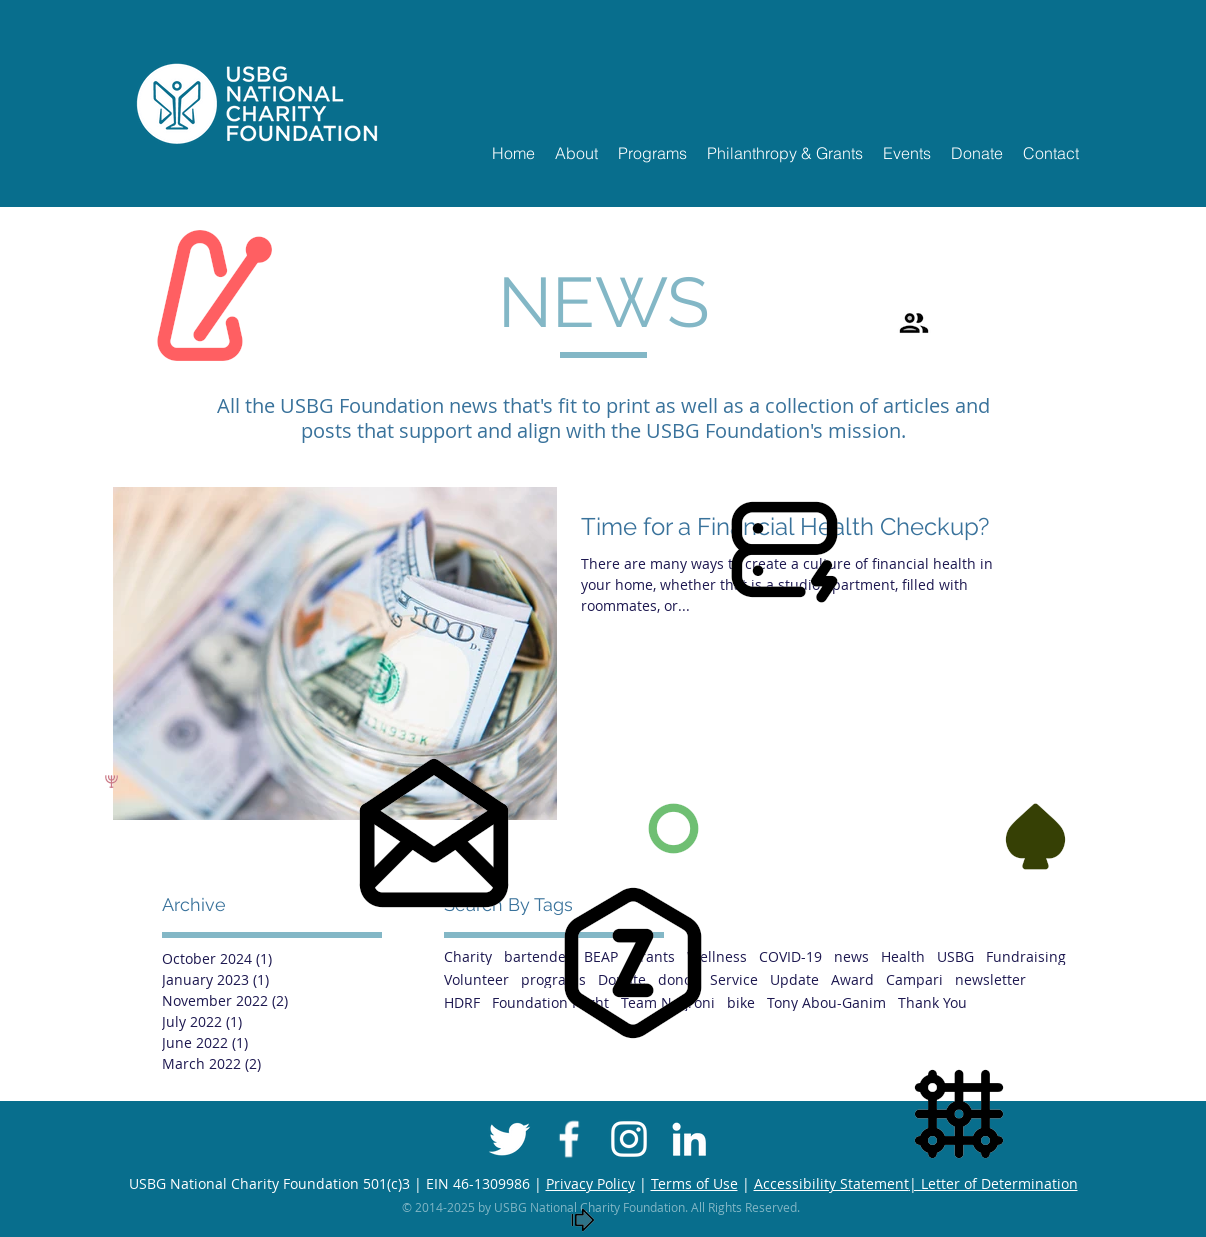 Image resolution: width=1206 pixels, height=1237 pixels. What do you see at coordinates (914, 323) in the screenshot?
I see `view contacts or people list` at bounding box center [914, 323].